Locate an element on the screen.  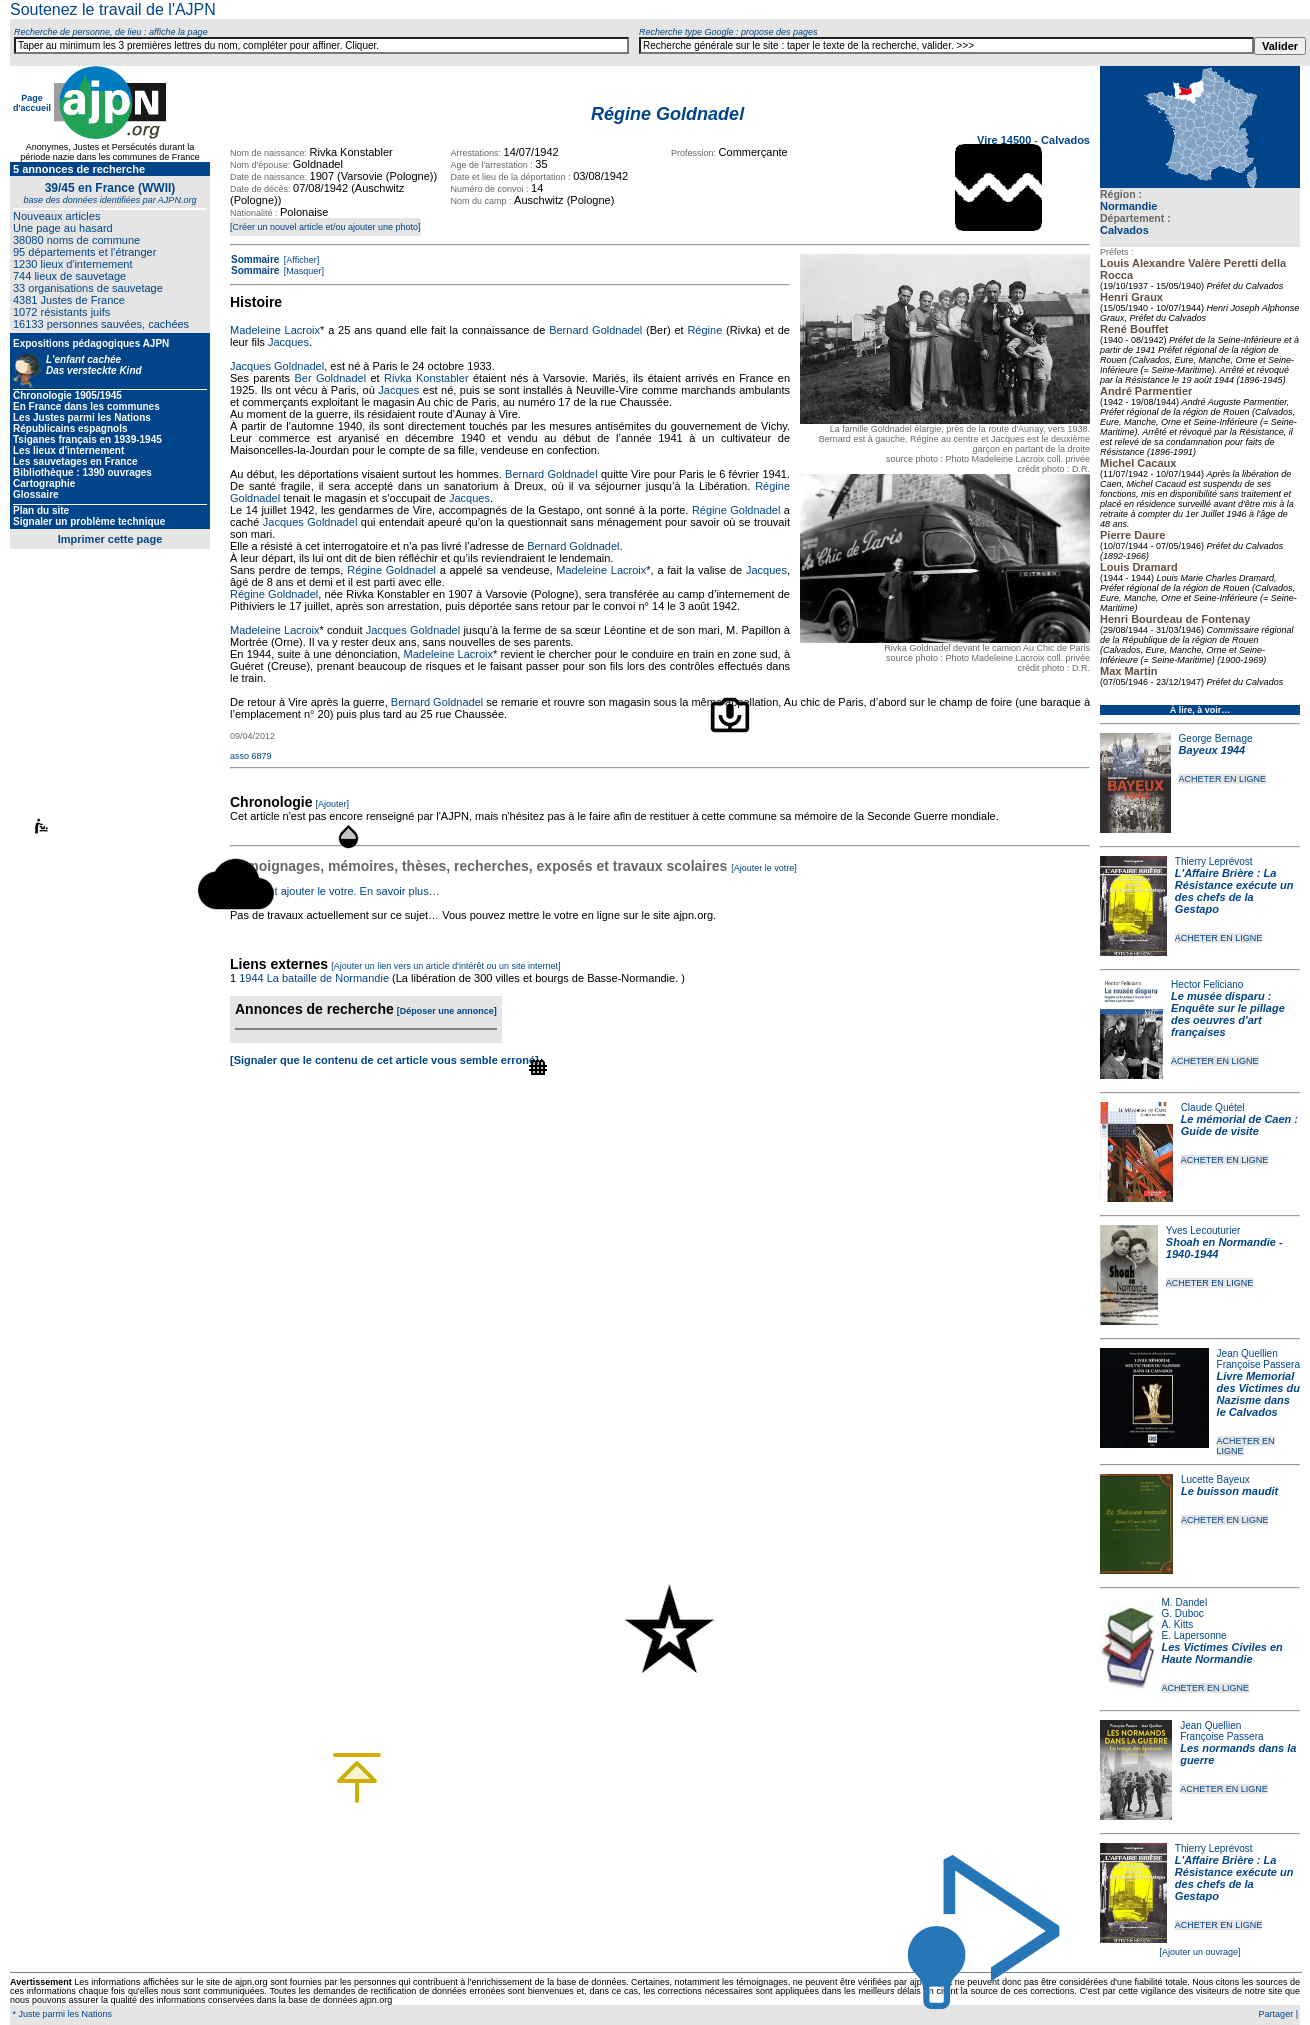
move item to top of list is located at coordinates (357, 1777).